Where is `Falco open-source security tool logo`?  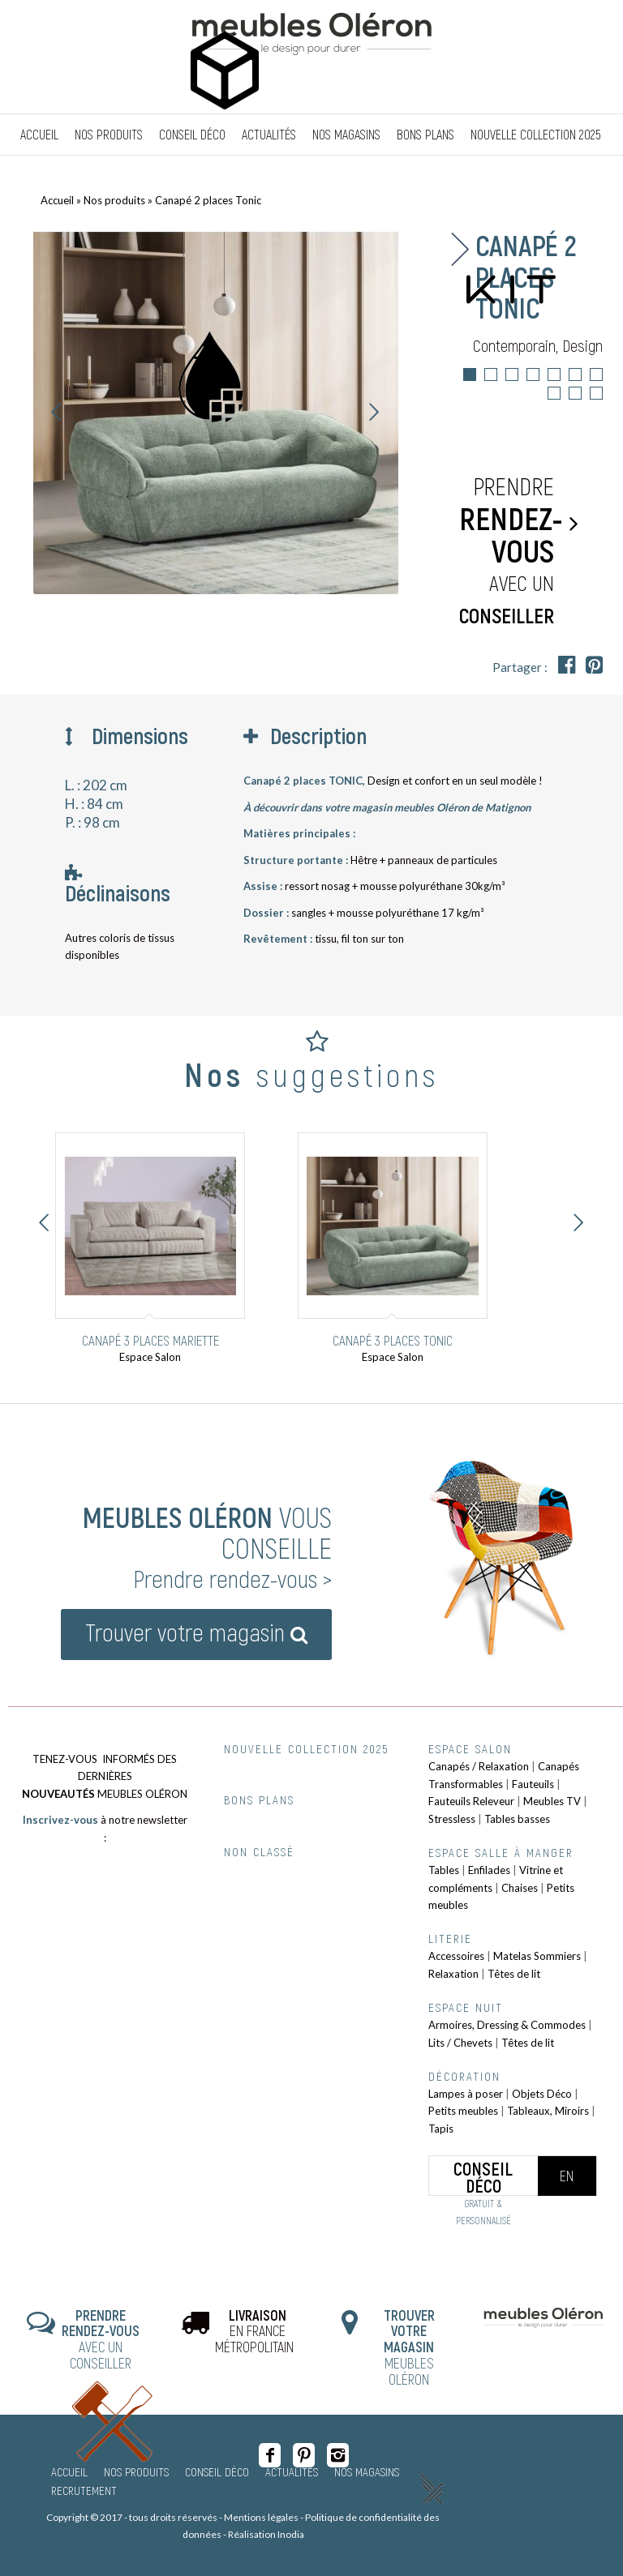 Falco open-source security tool logo is located at coordinates (432, 2488).